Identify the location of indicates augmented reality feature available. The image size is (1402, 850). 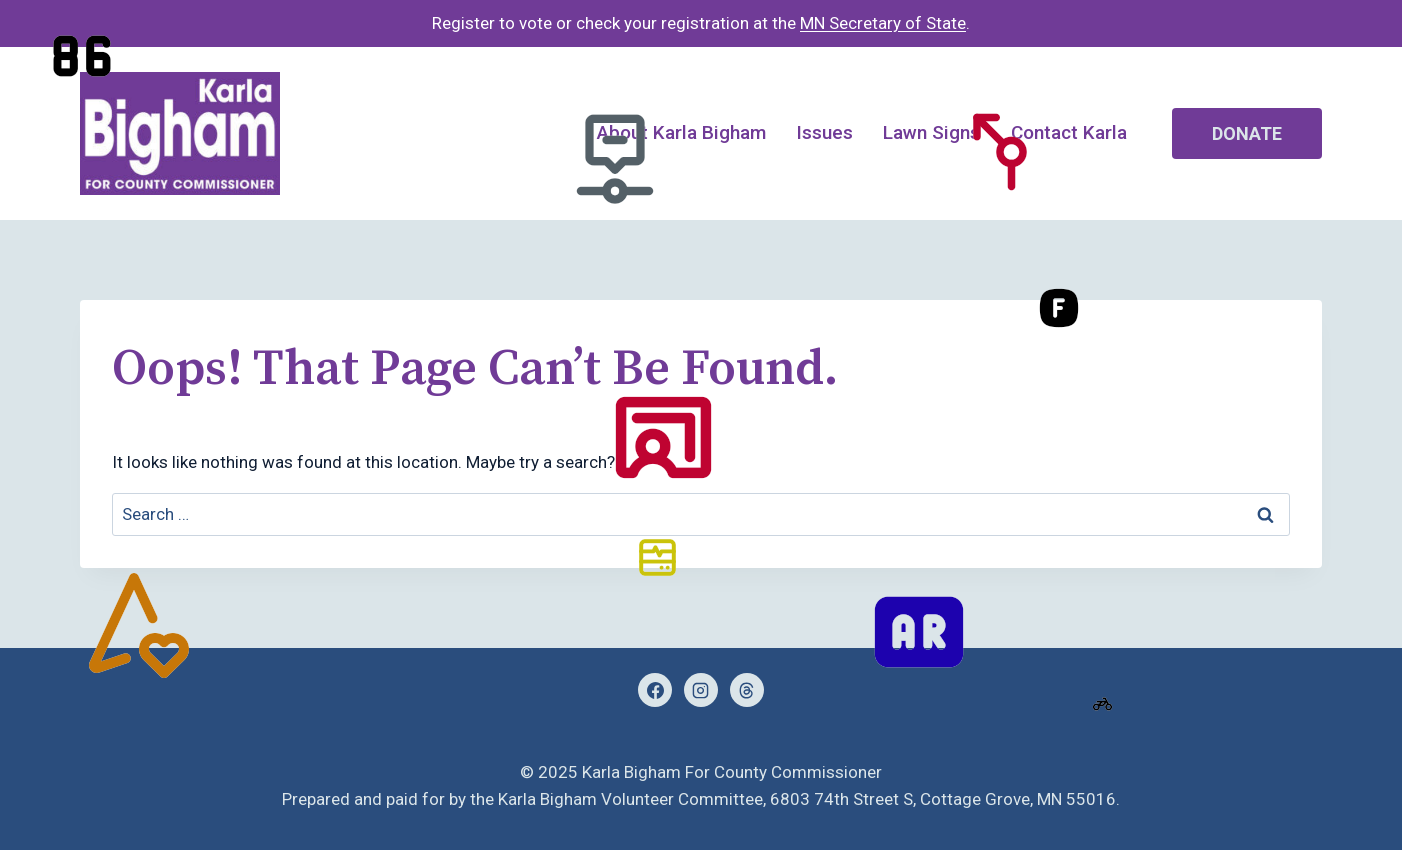
(919, 632).